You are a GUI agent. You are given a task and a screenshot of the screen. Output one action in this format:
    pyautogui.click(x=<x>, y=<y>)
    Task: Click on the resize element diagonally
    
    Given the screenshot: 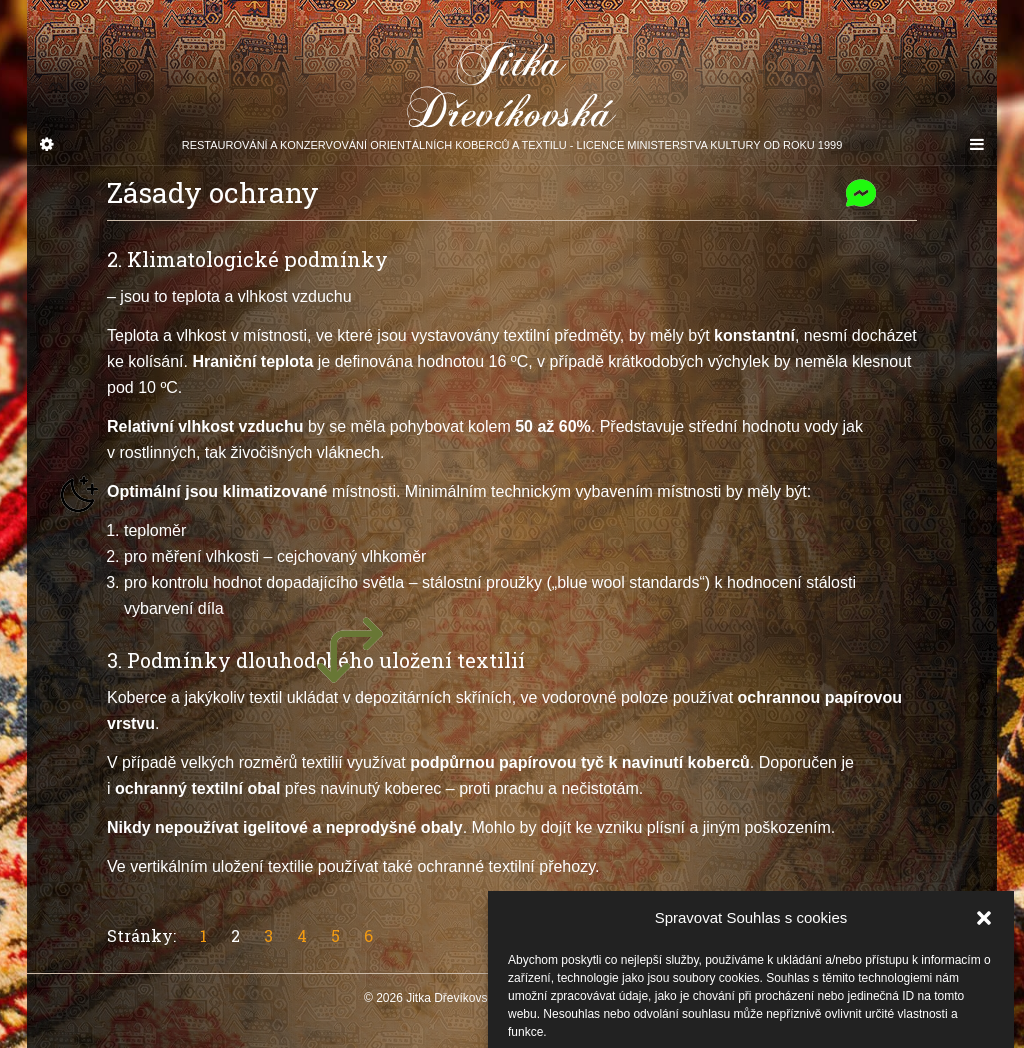 What is the action you would take?
    pyautogui.click(x=350, y=650)
    